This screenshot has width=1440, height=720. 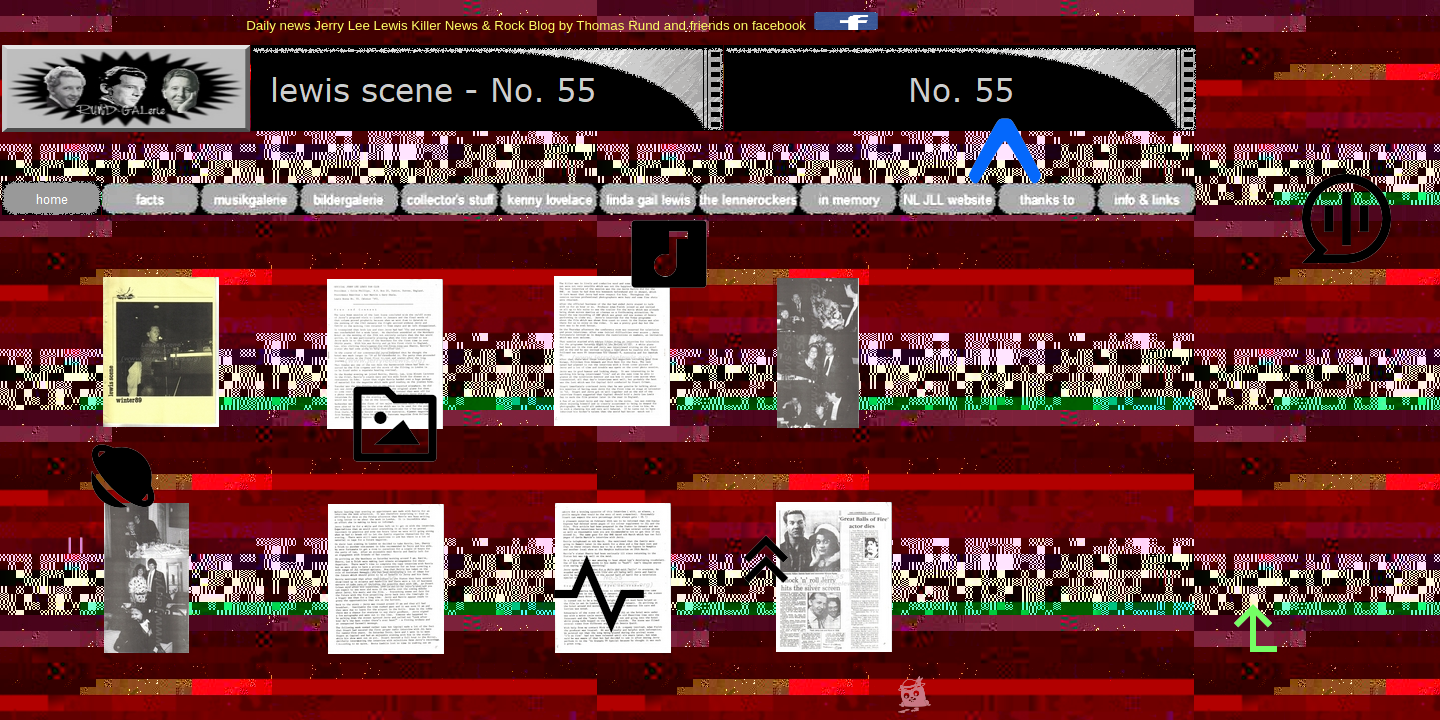 What do you see at coordinates (914, 694) in the screenshot?
I see `jaeger distributed tracing platform logo` at bounding box center [914, 694].